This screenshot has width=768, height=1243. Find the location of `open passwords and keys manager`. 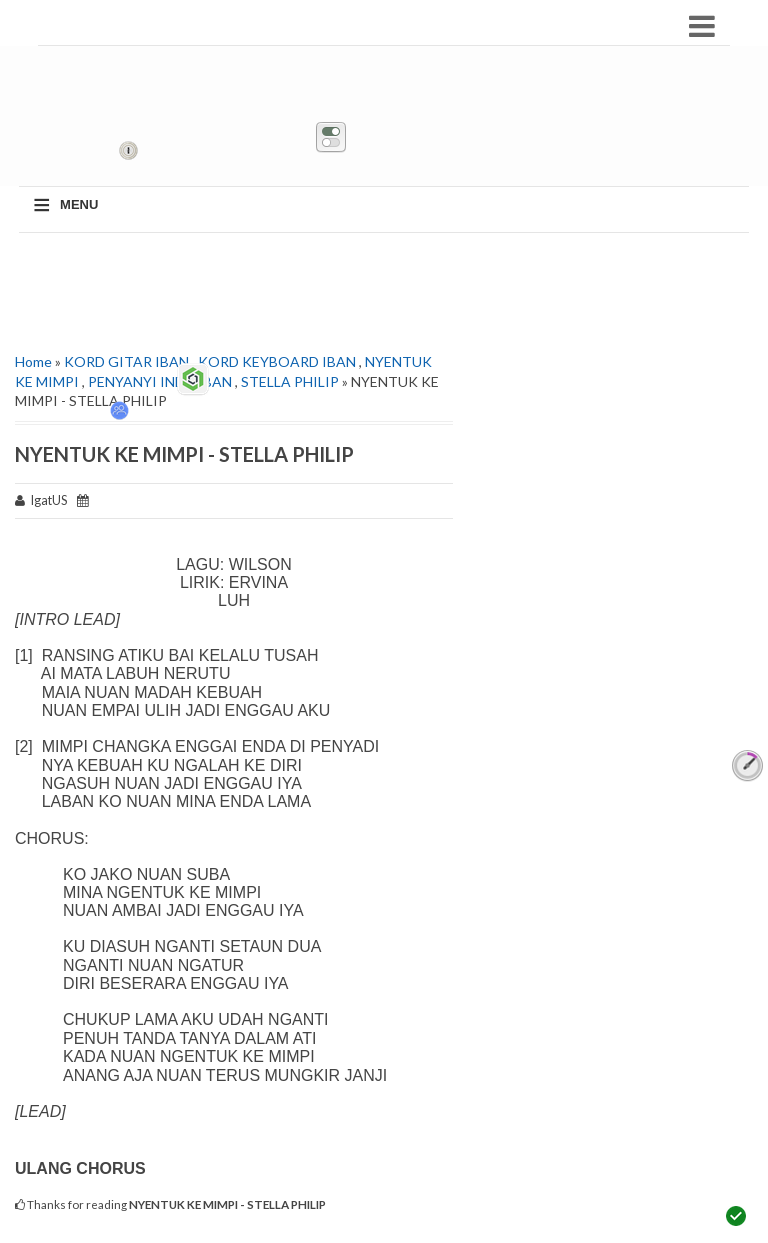

open passwords and keys manager is located at coordinates (128, 150).